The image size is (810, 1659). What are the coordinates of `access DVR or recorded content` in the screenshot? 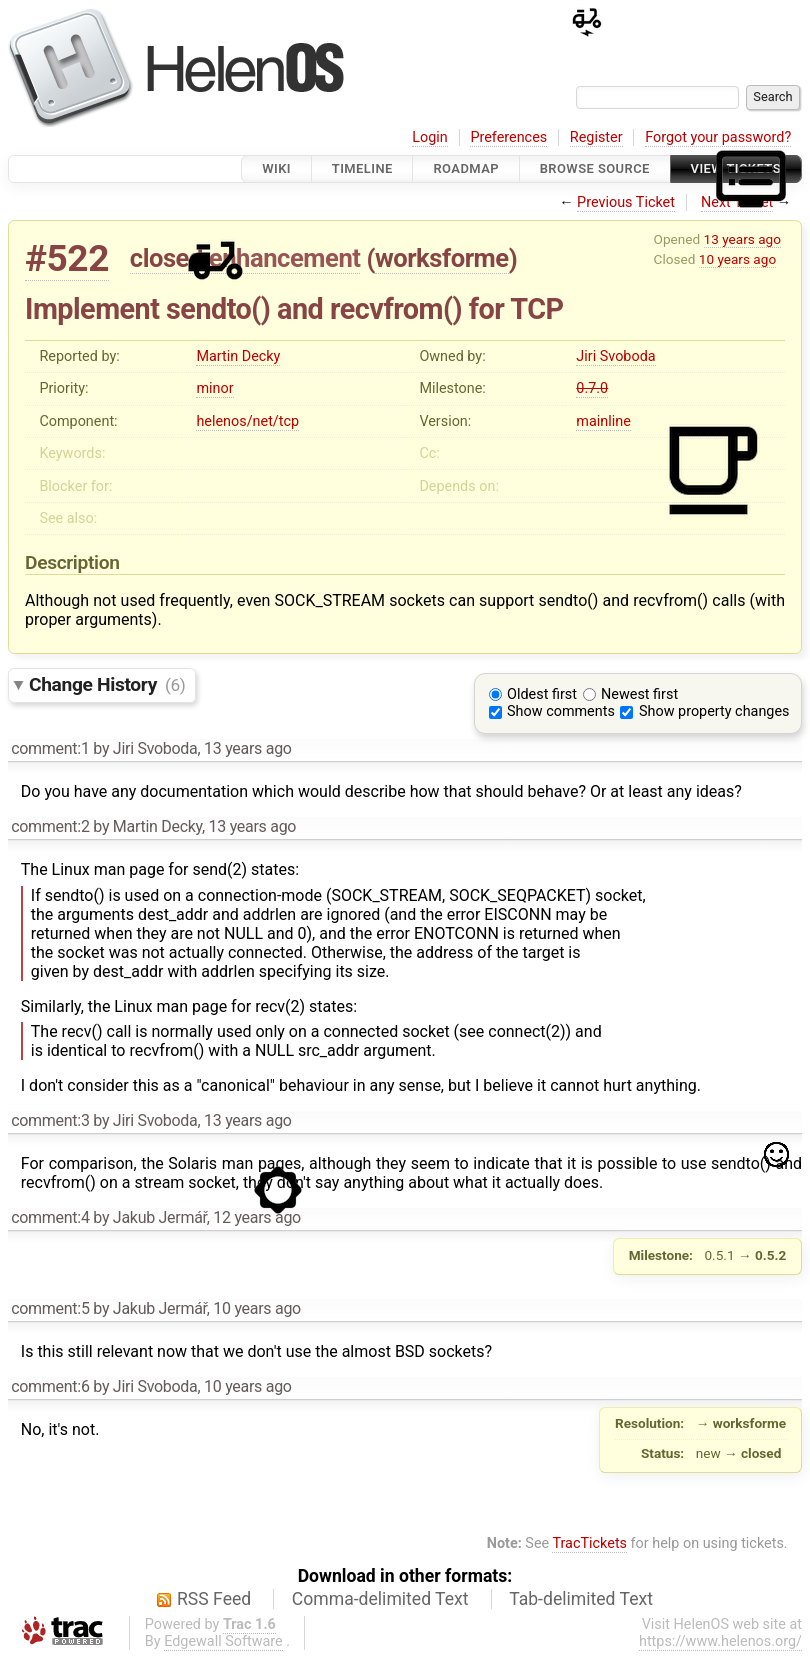 It's located at (751, 179).